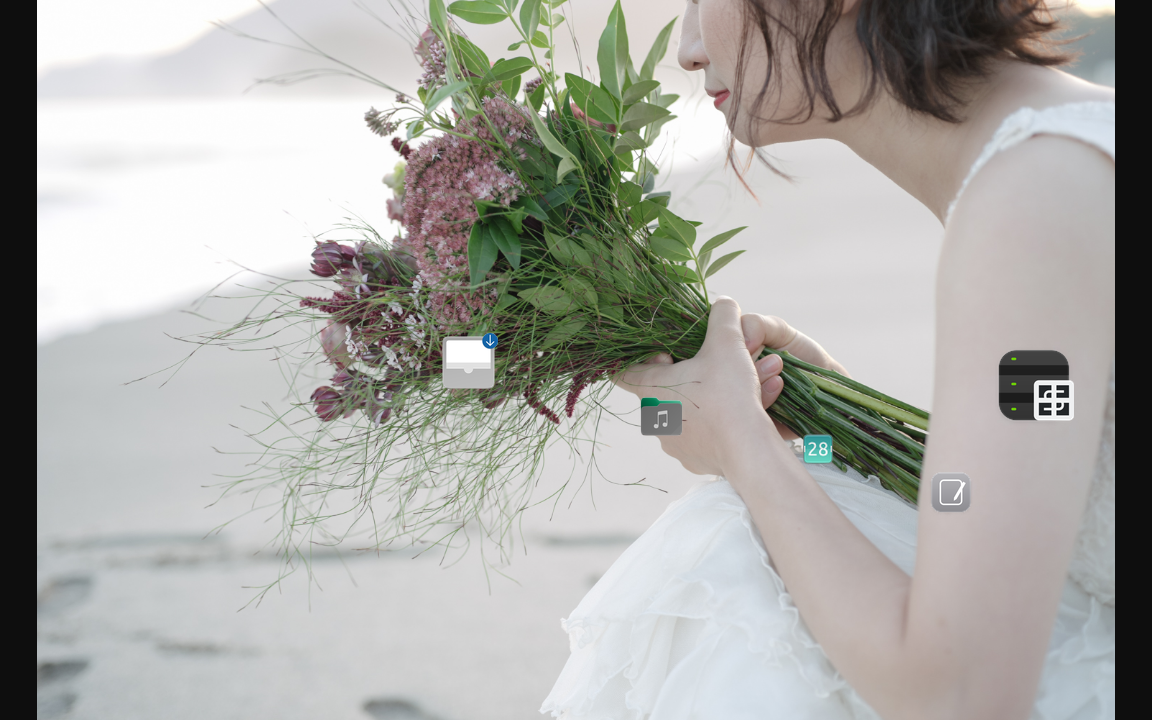  I want to click on open gnome calendar app, so click(818, 449).